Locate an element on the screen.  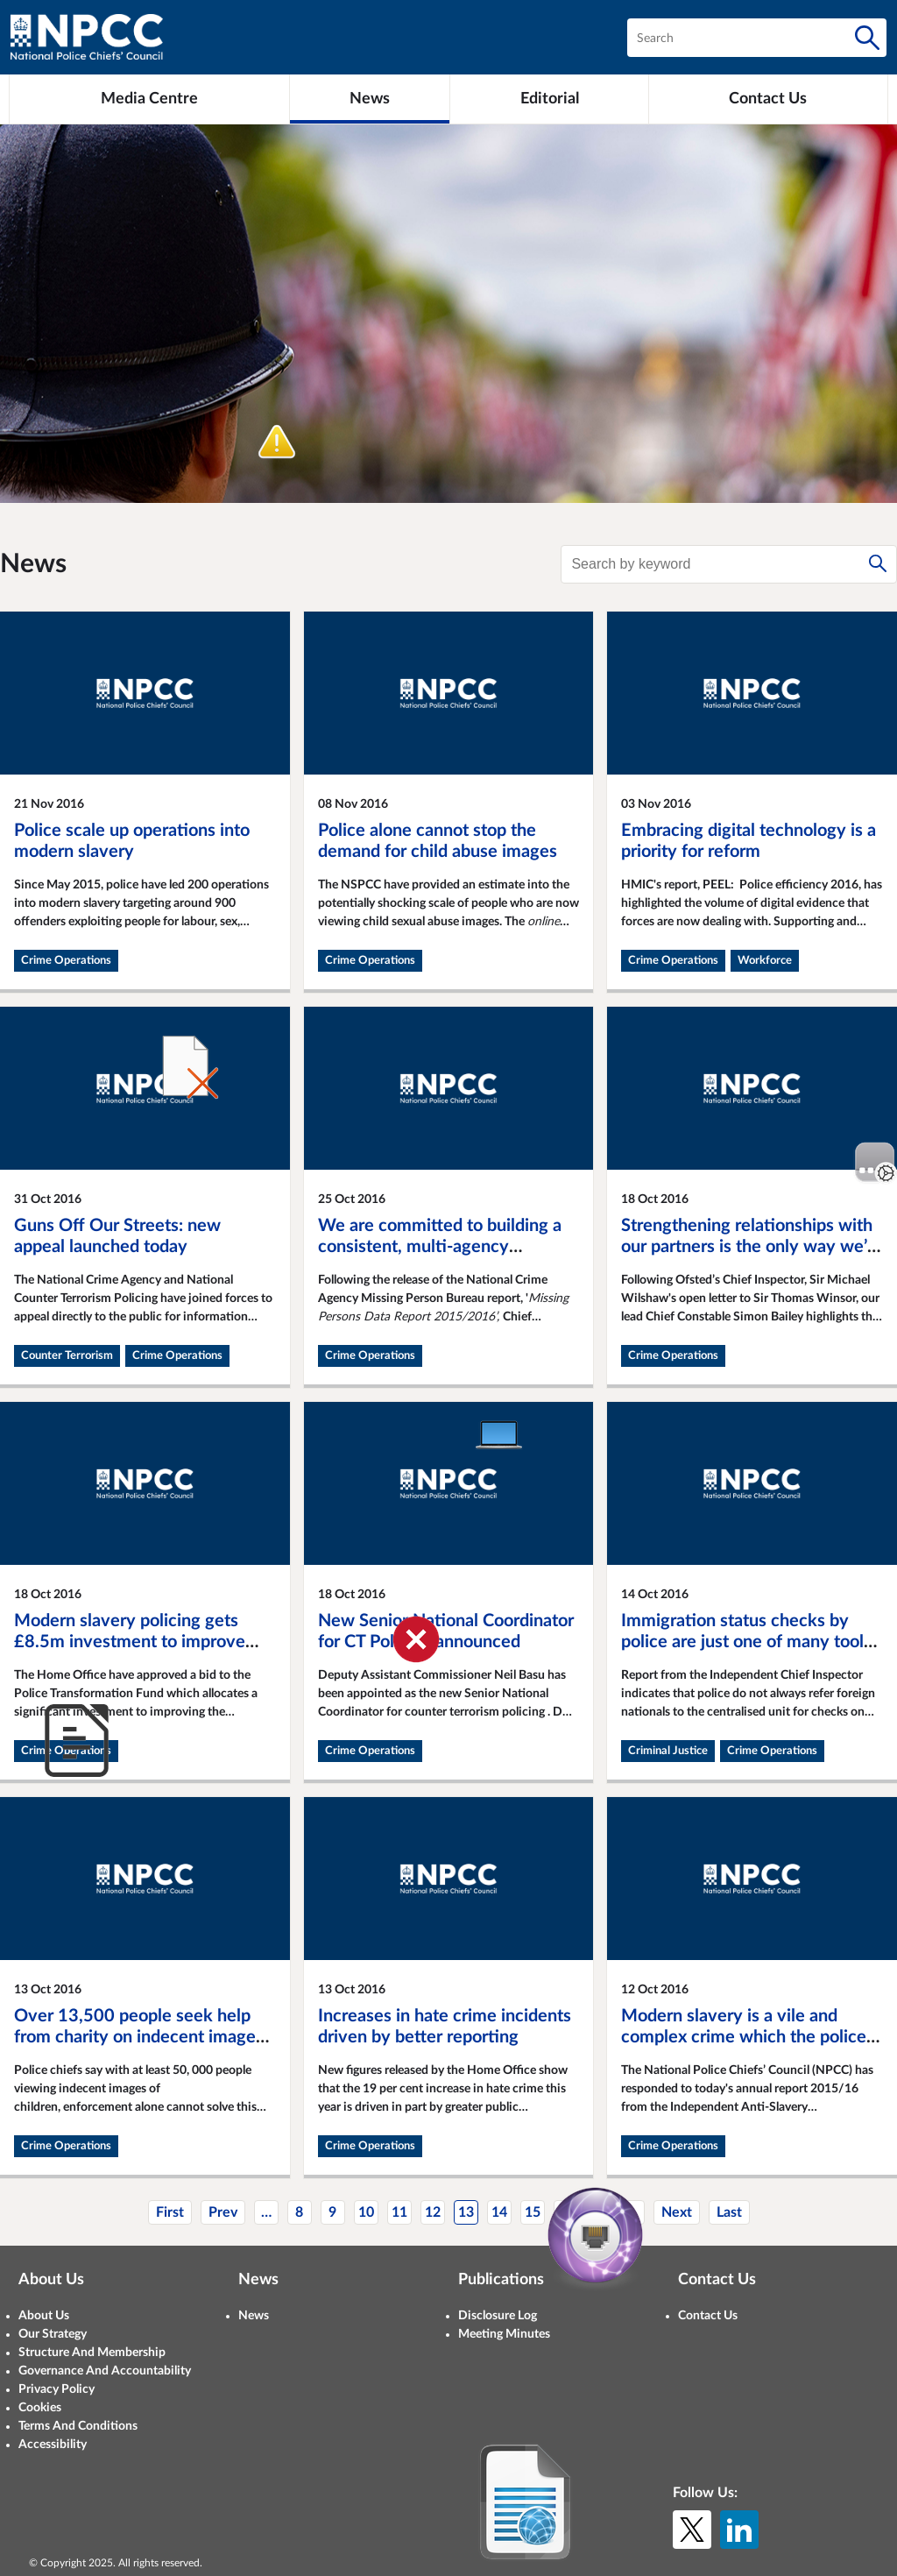
delete a file or document is located at coordinates (185, 1065).